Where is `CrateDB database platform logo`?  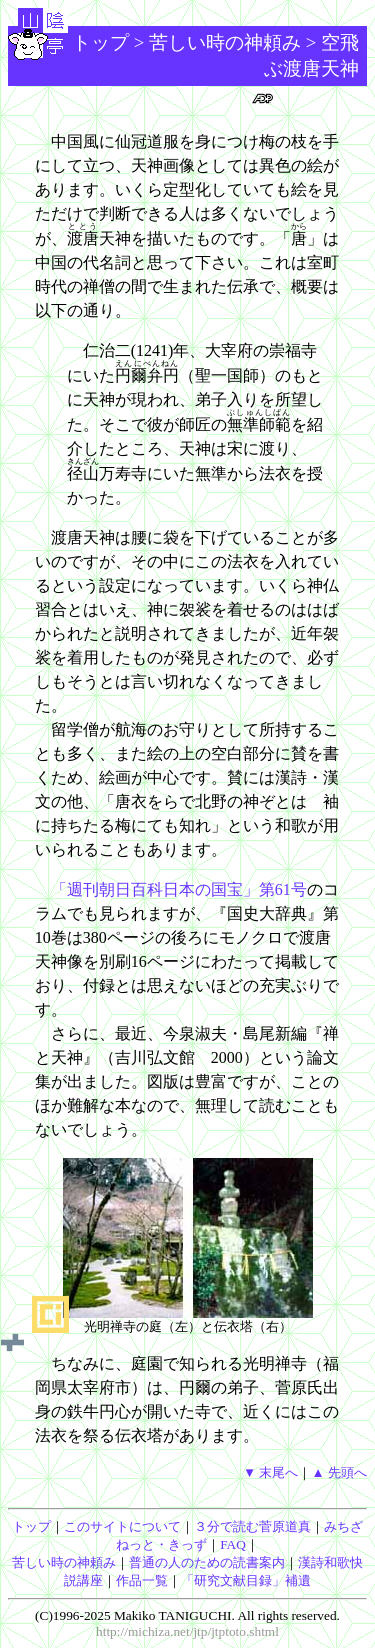 CrateDB database platform logo is located at coordinates (12, 1342).